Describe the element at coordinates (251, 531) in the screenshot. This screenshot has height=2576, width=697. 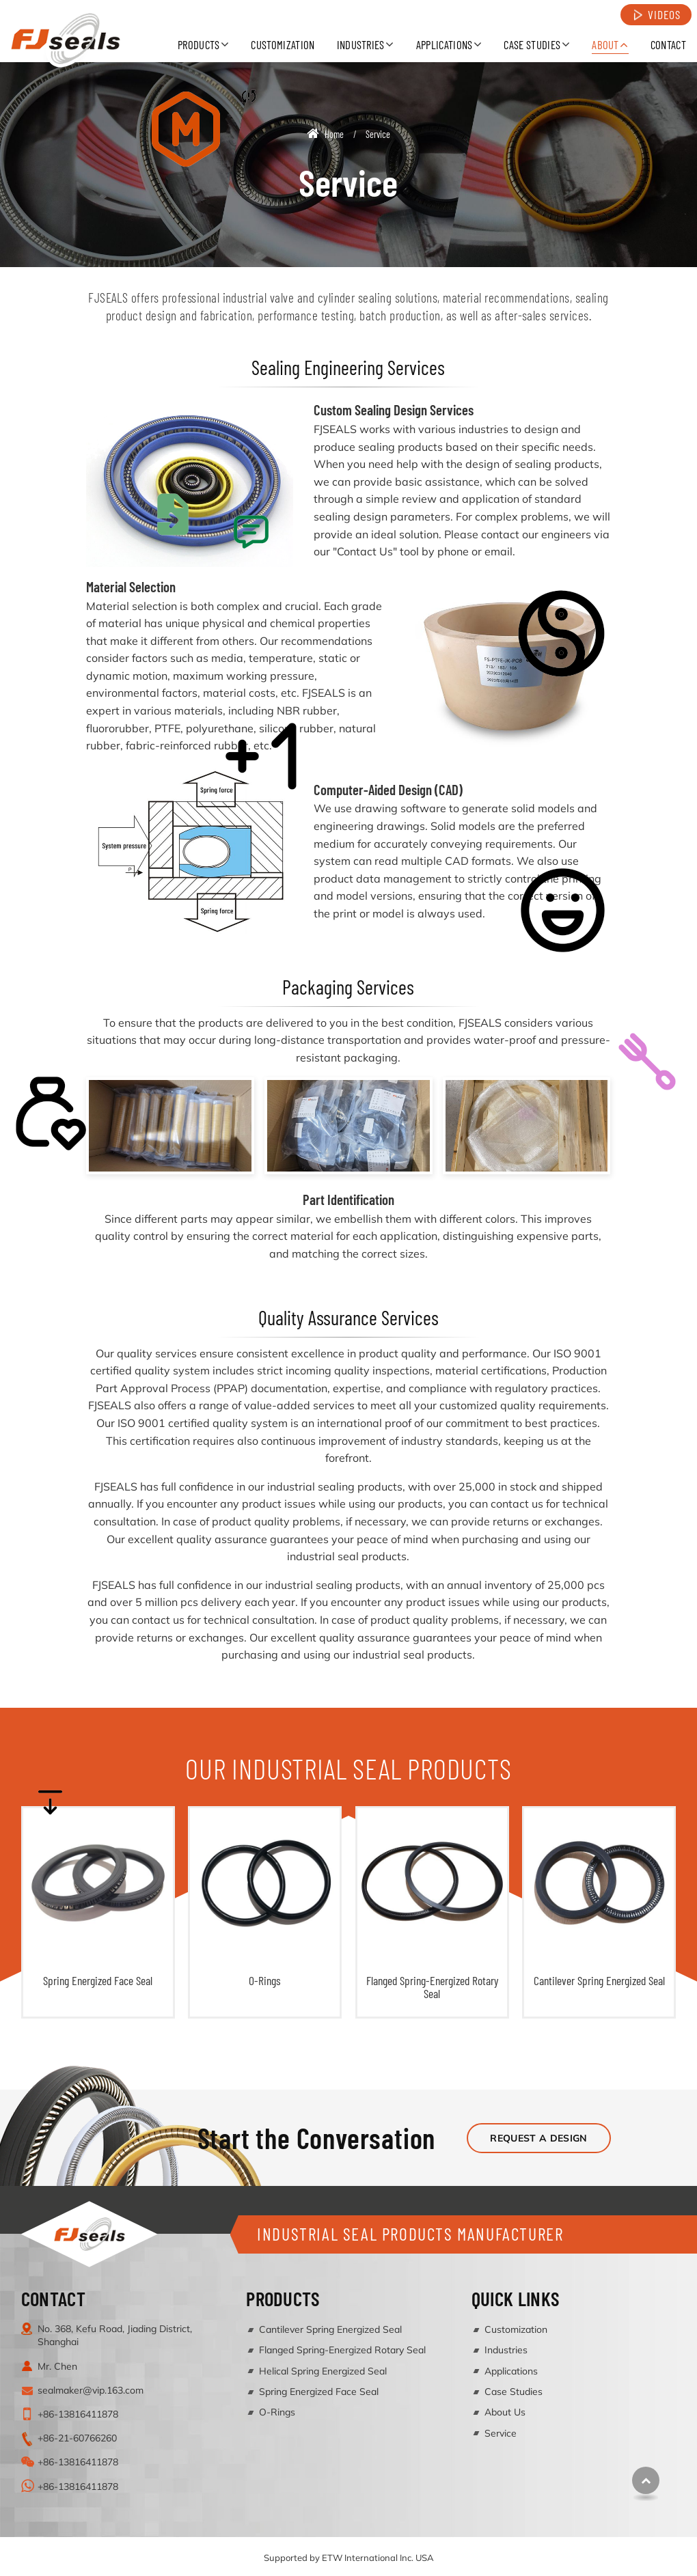
I see `open messaging or chat` at that location.